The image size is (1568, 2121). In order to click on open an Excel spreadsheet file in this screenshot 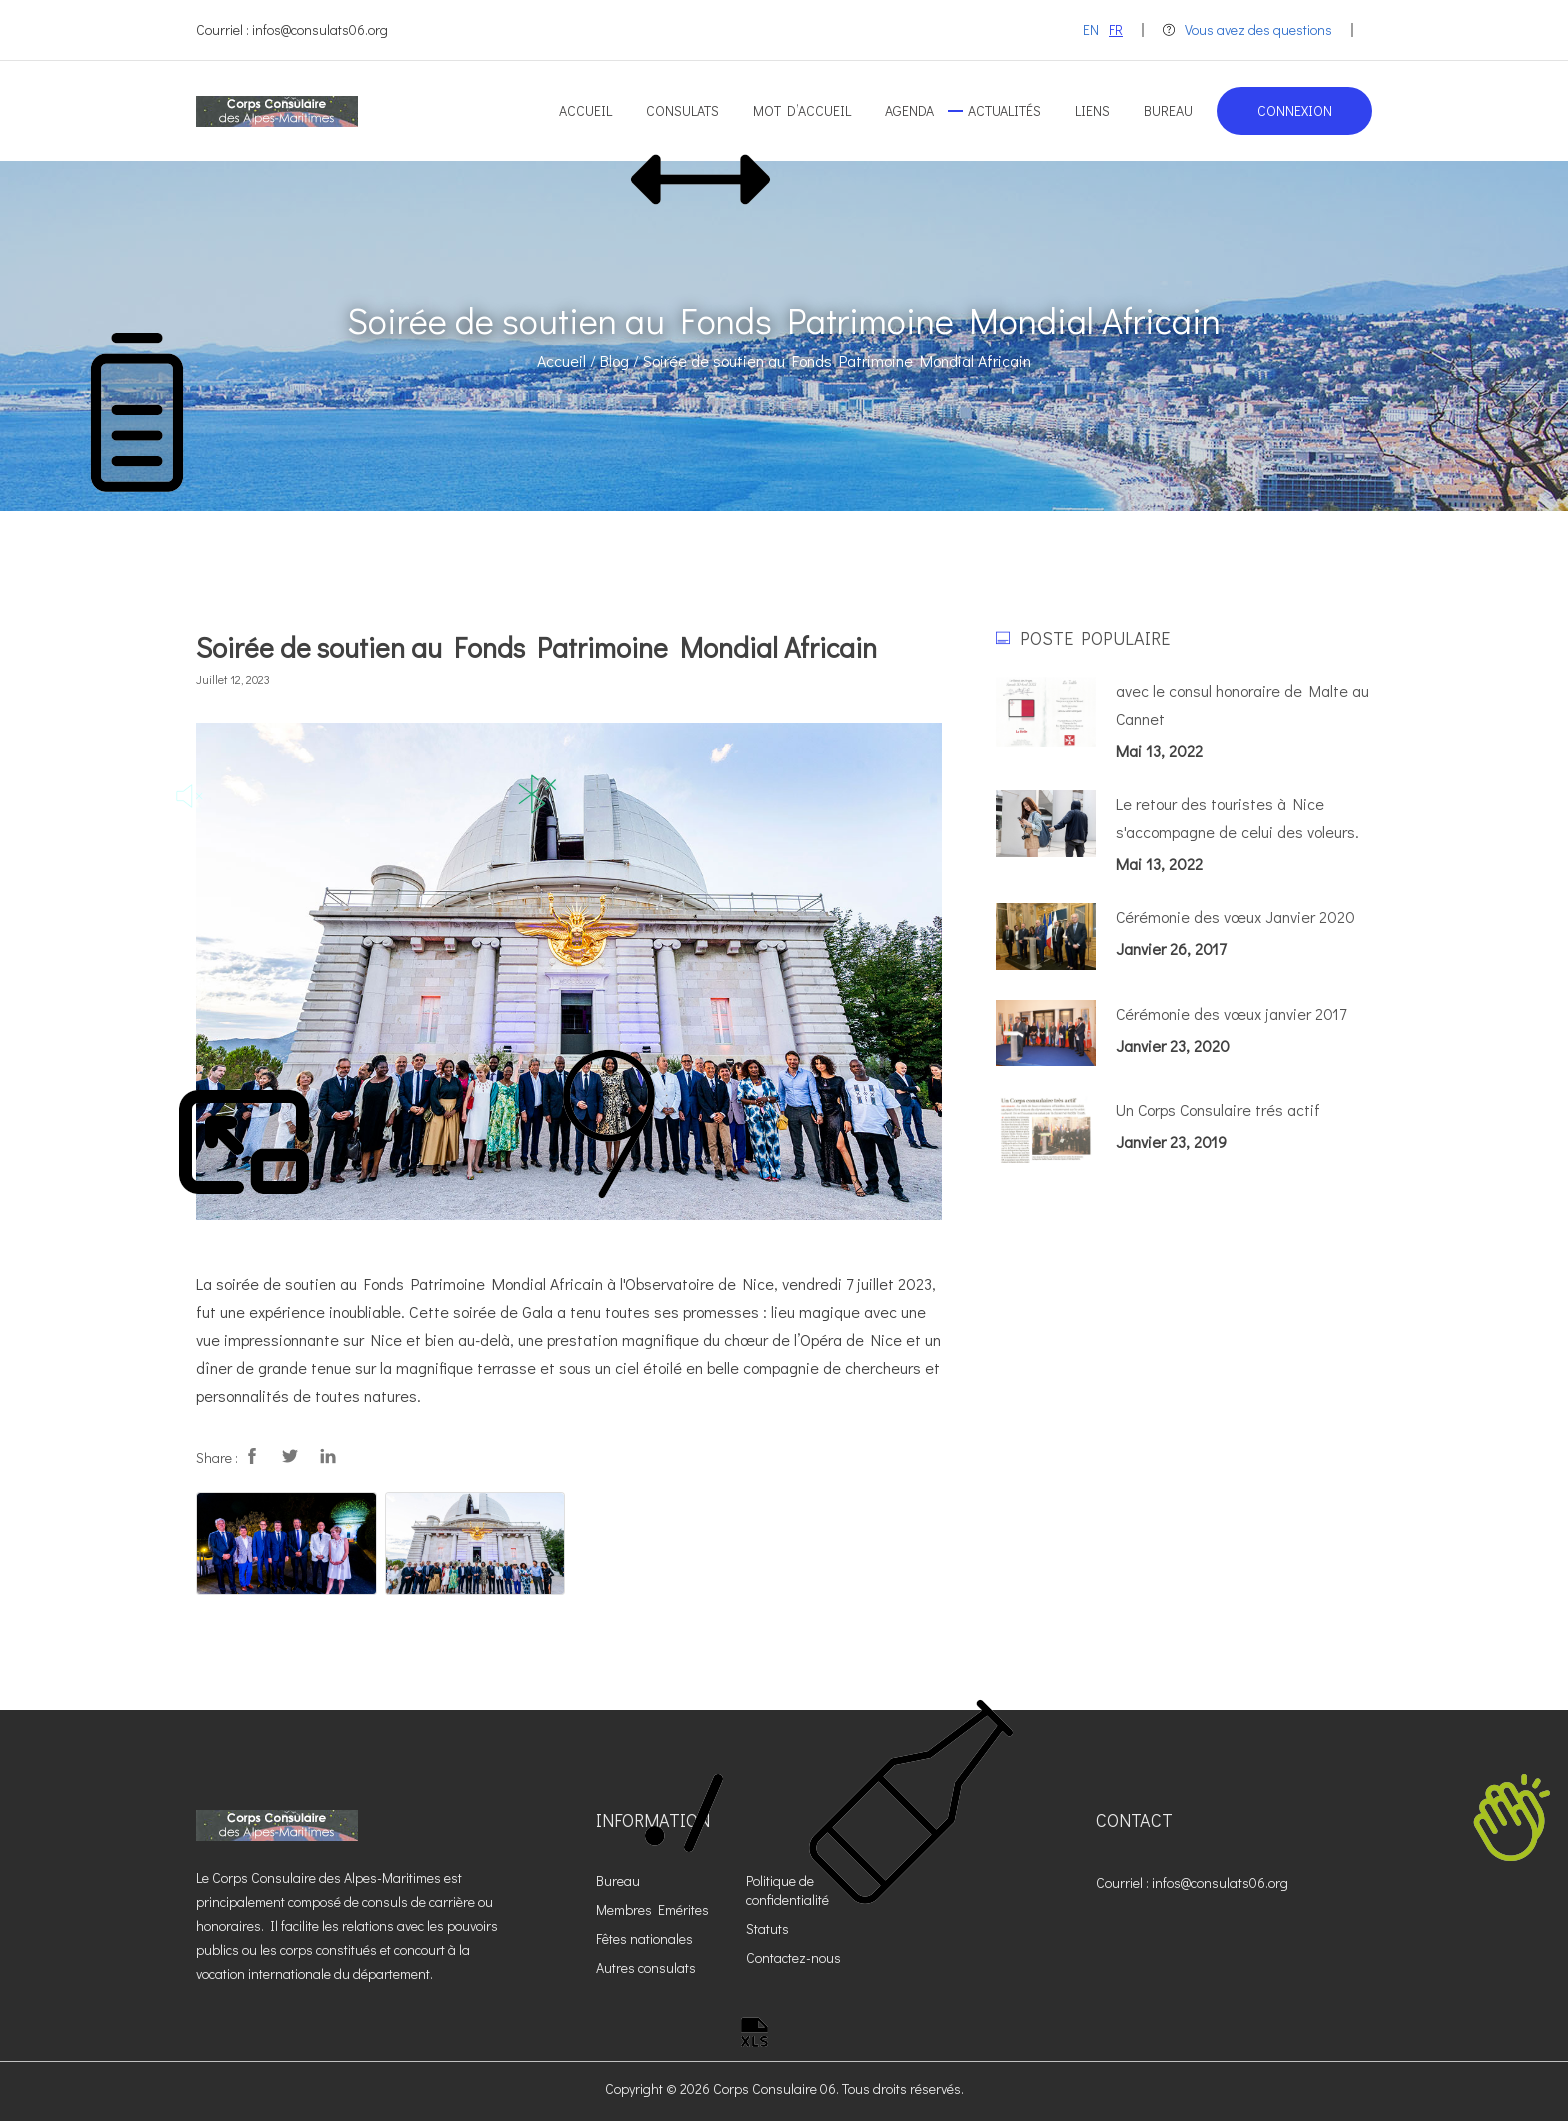, I will do `click(754, 2033)`.